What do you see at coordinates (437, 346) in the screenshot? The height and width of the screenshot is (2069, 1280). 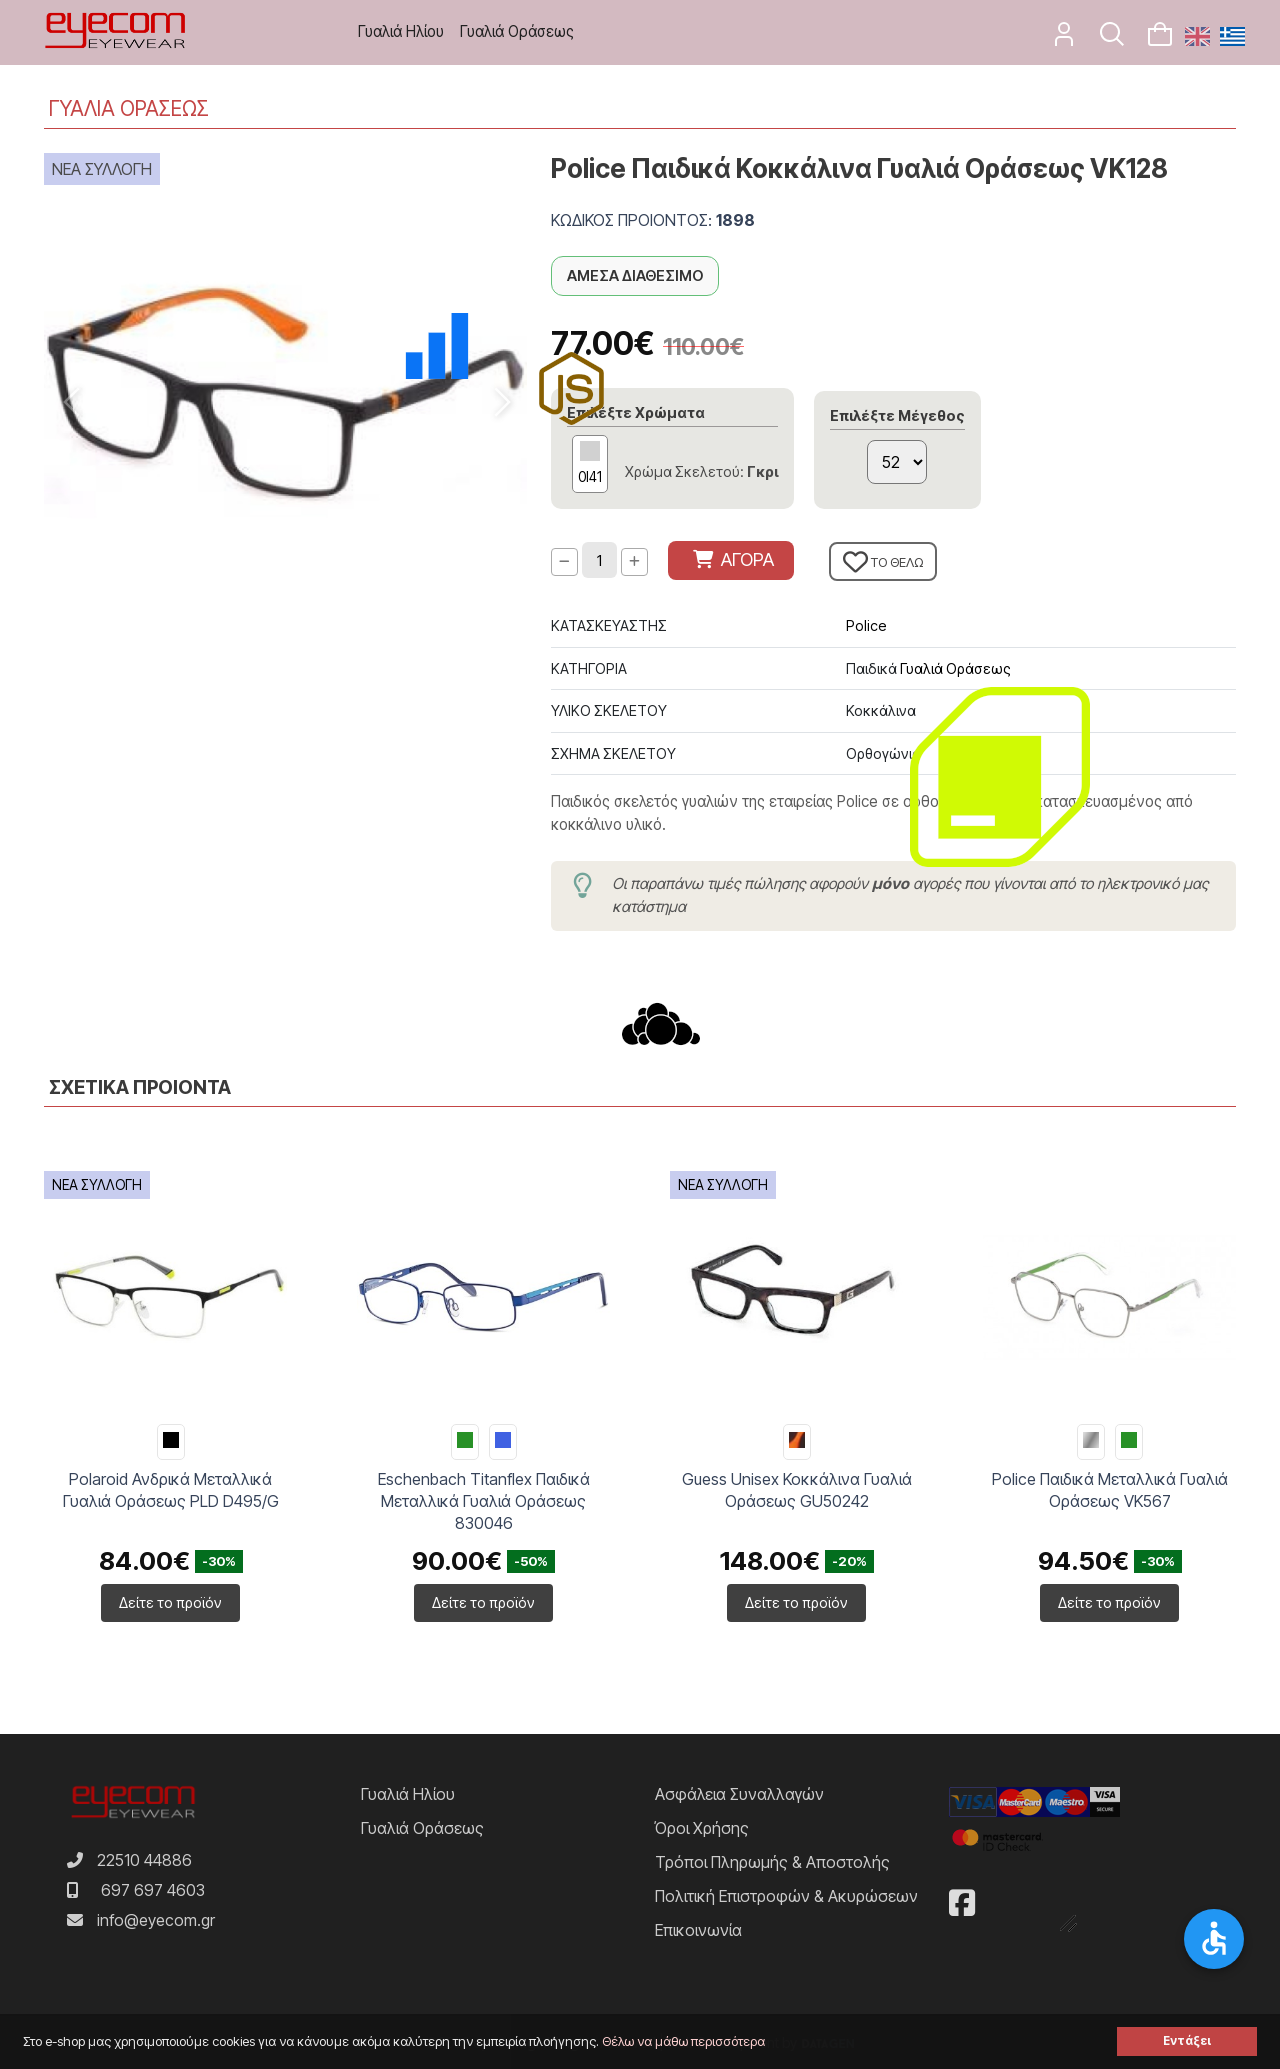 I see `open bookmeter app` at bounding box center [437, 346].